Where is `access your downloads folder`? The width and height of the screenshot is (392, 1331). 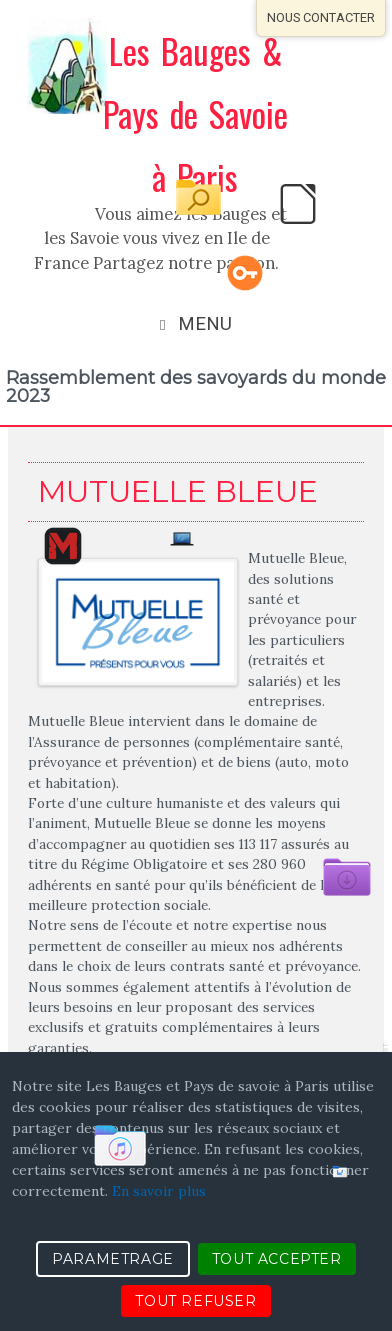
access your downloads folder is located at coordinates (347, 877).